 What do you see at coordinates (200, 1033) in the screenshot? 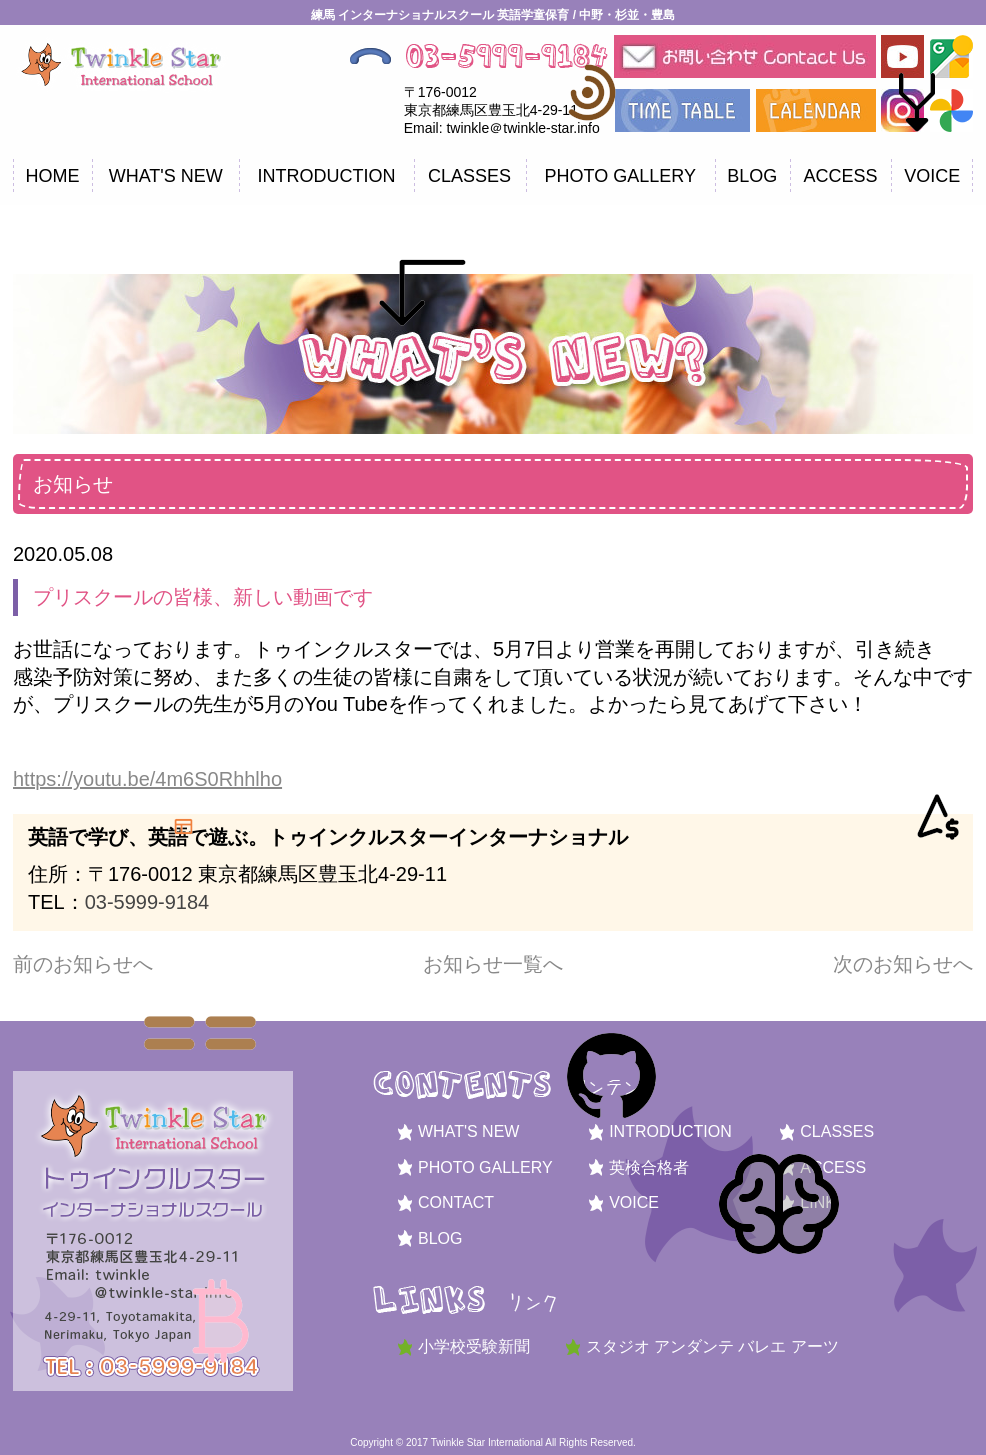
I see `indicates equality or comparison between values` at bounding box center [200, 1033].